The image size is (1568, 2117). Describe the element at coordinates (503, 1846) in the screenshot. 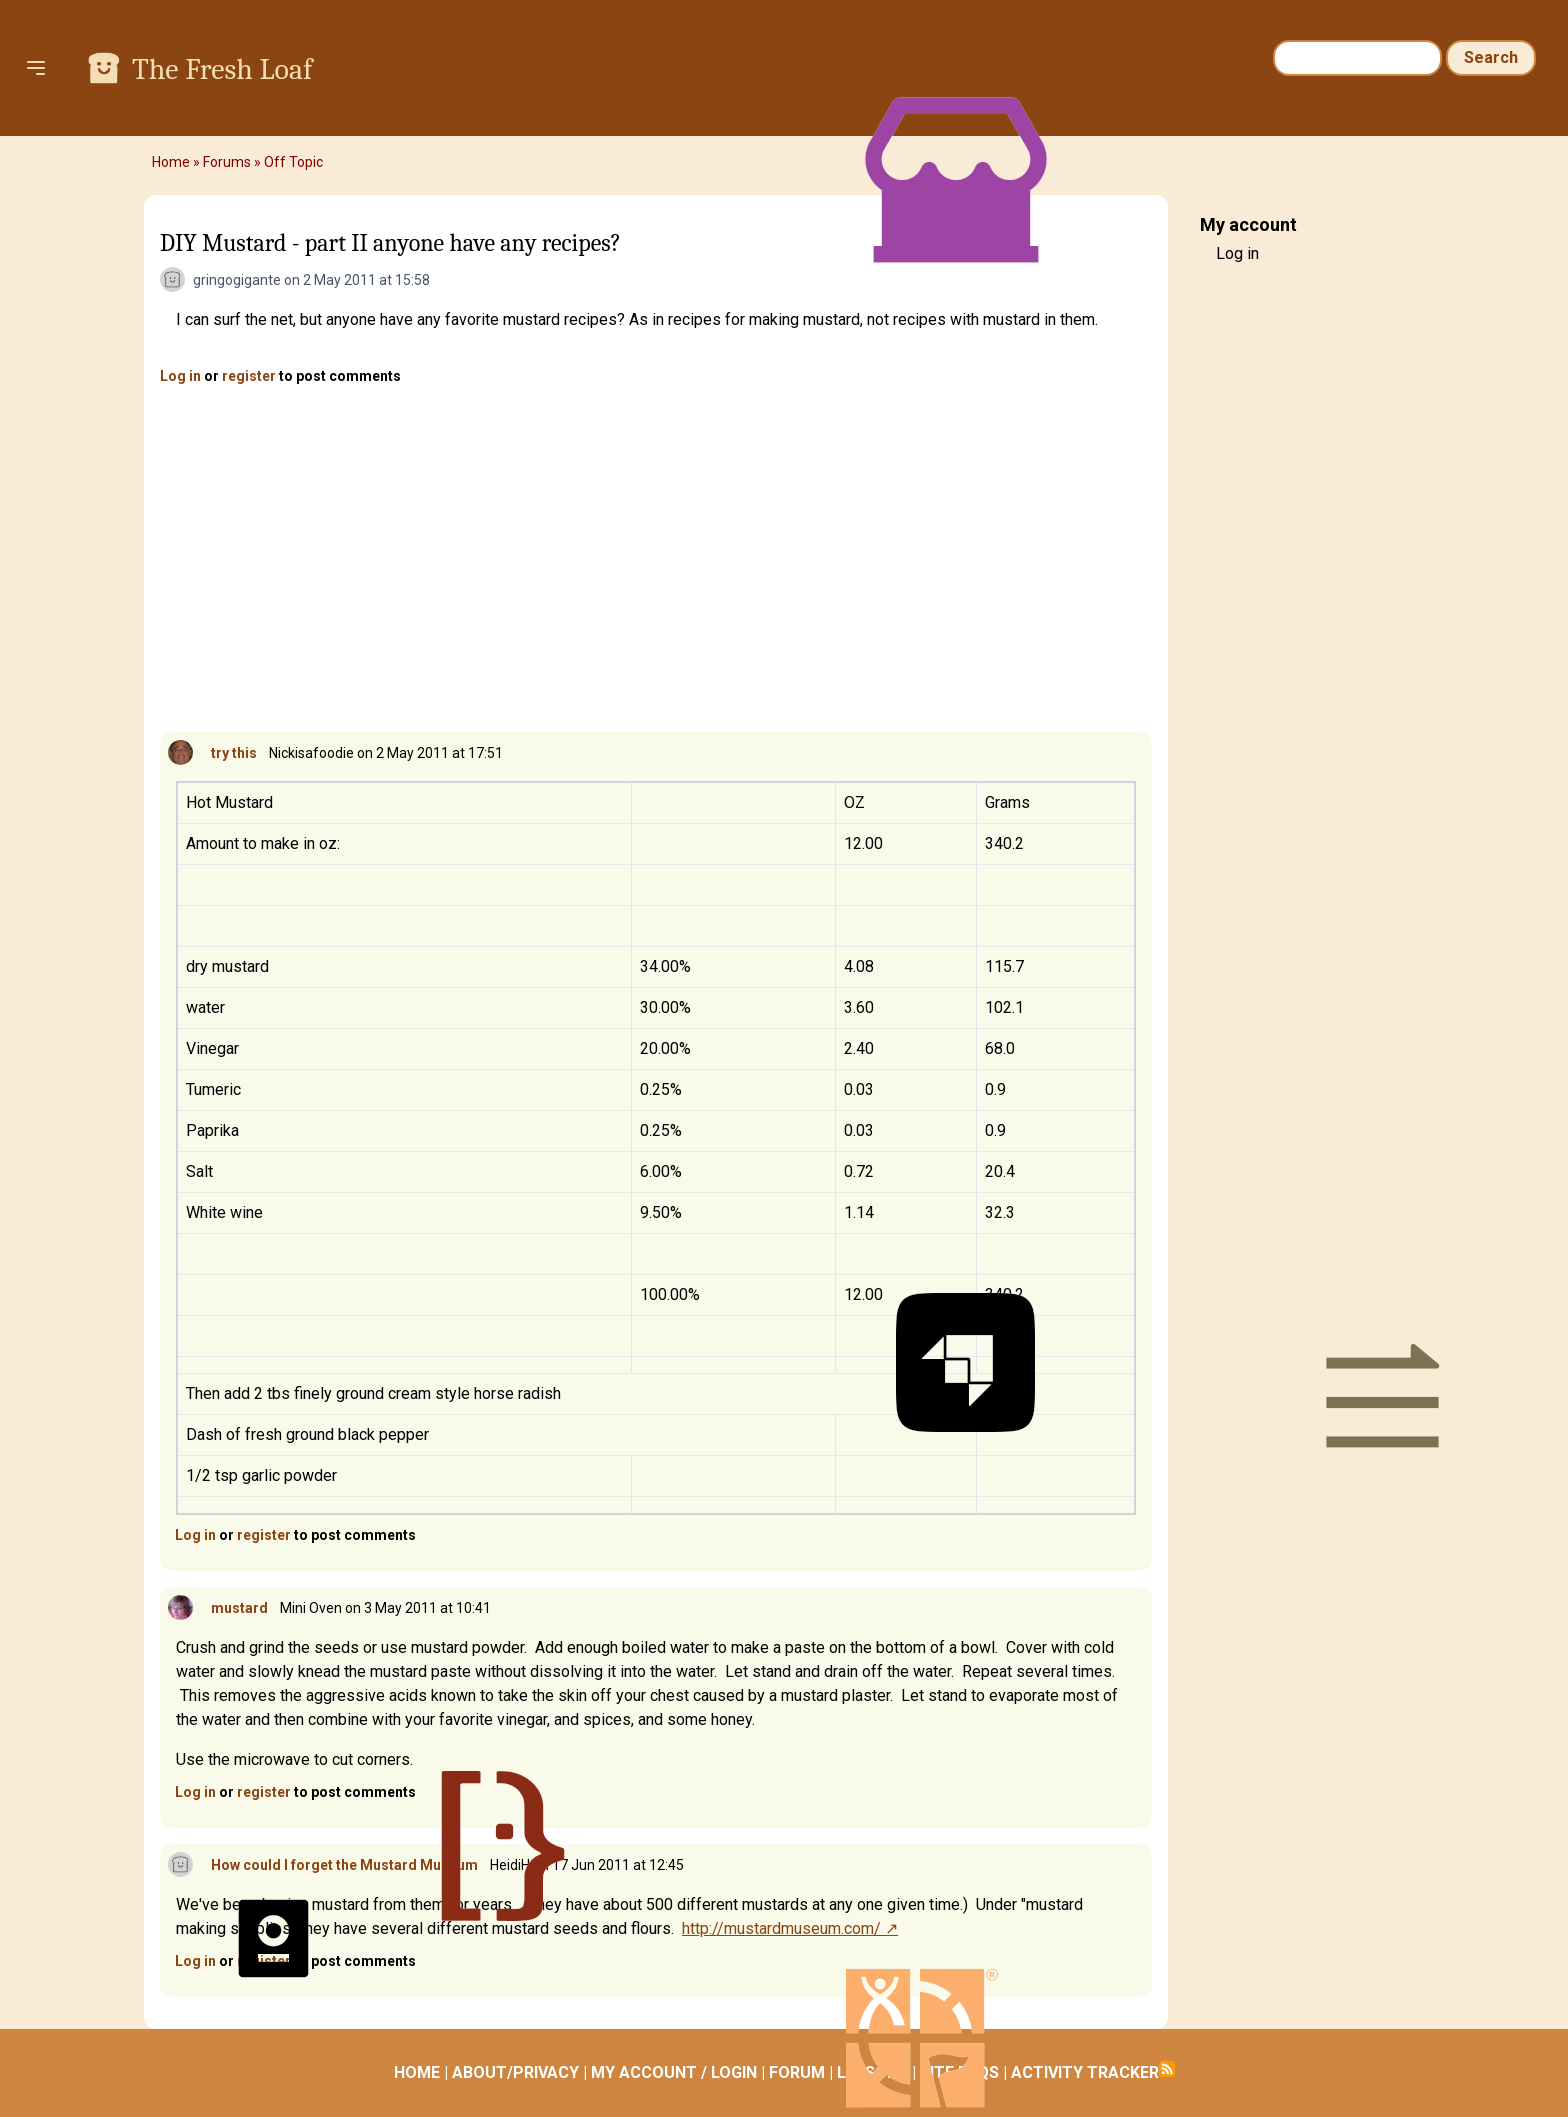

I see `super user community logo` at that location.